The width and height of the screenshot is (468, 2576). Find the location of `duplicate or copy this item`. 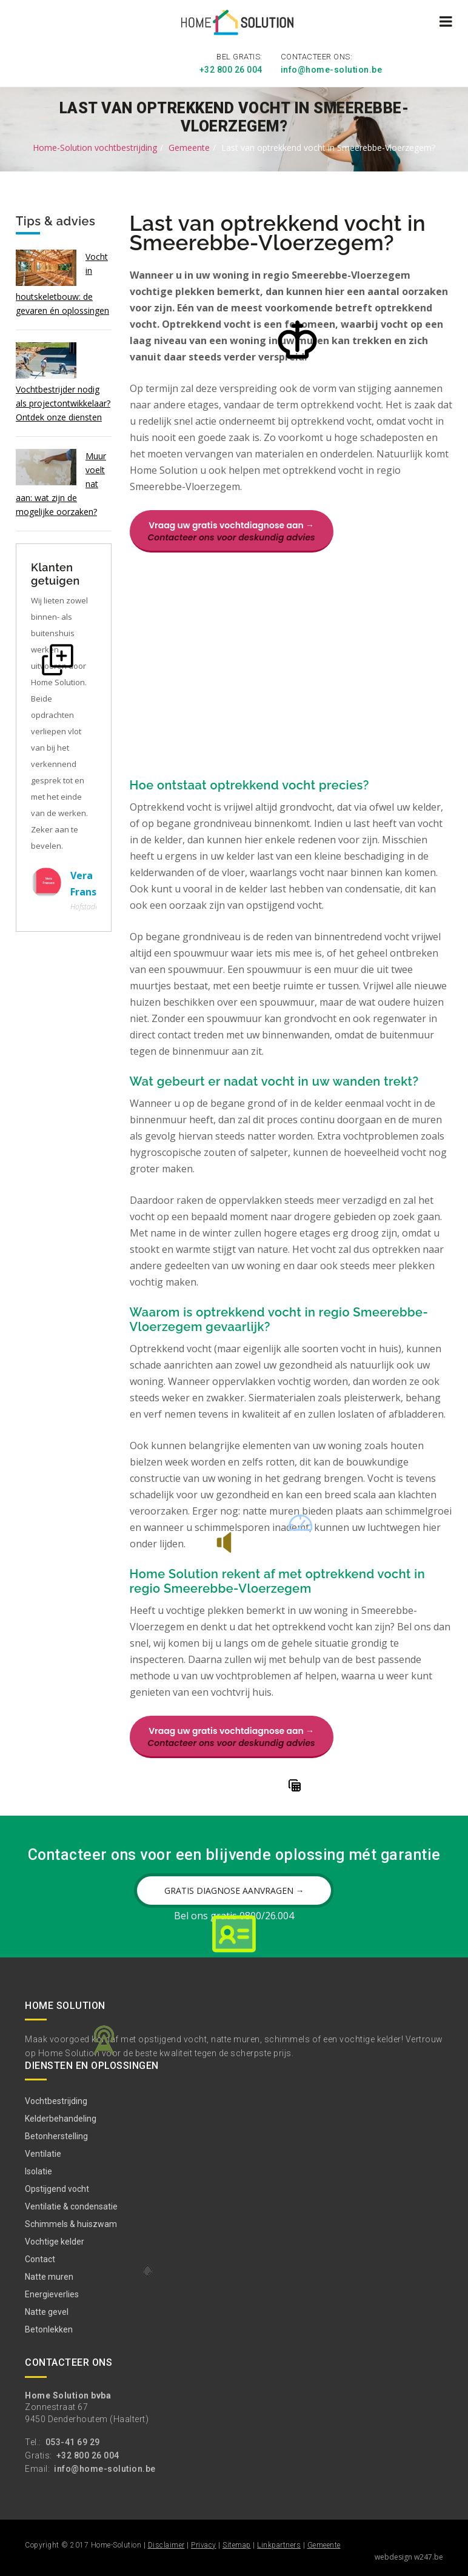

duplicate or copy this item is located at coordinates (58, 660).